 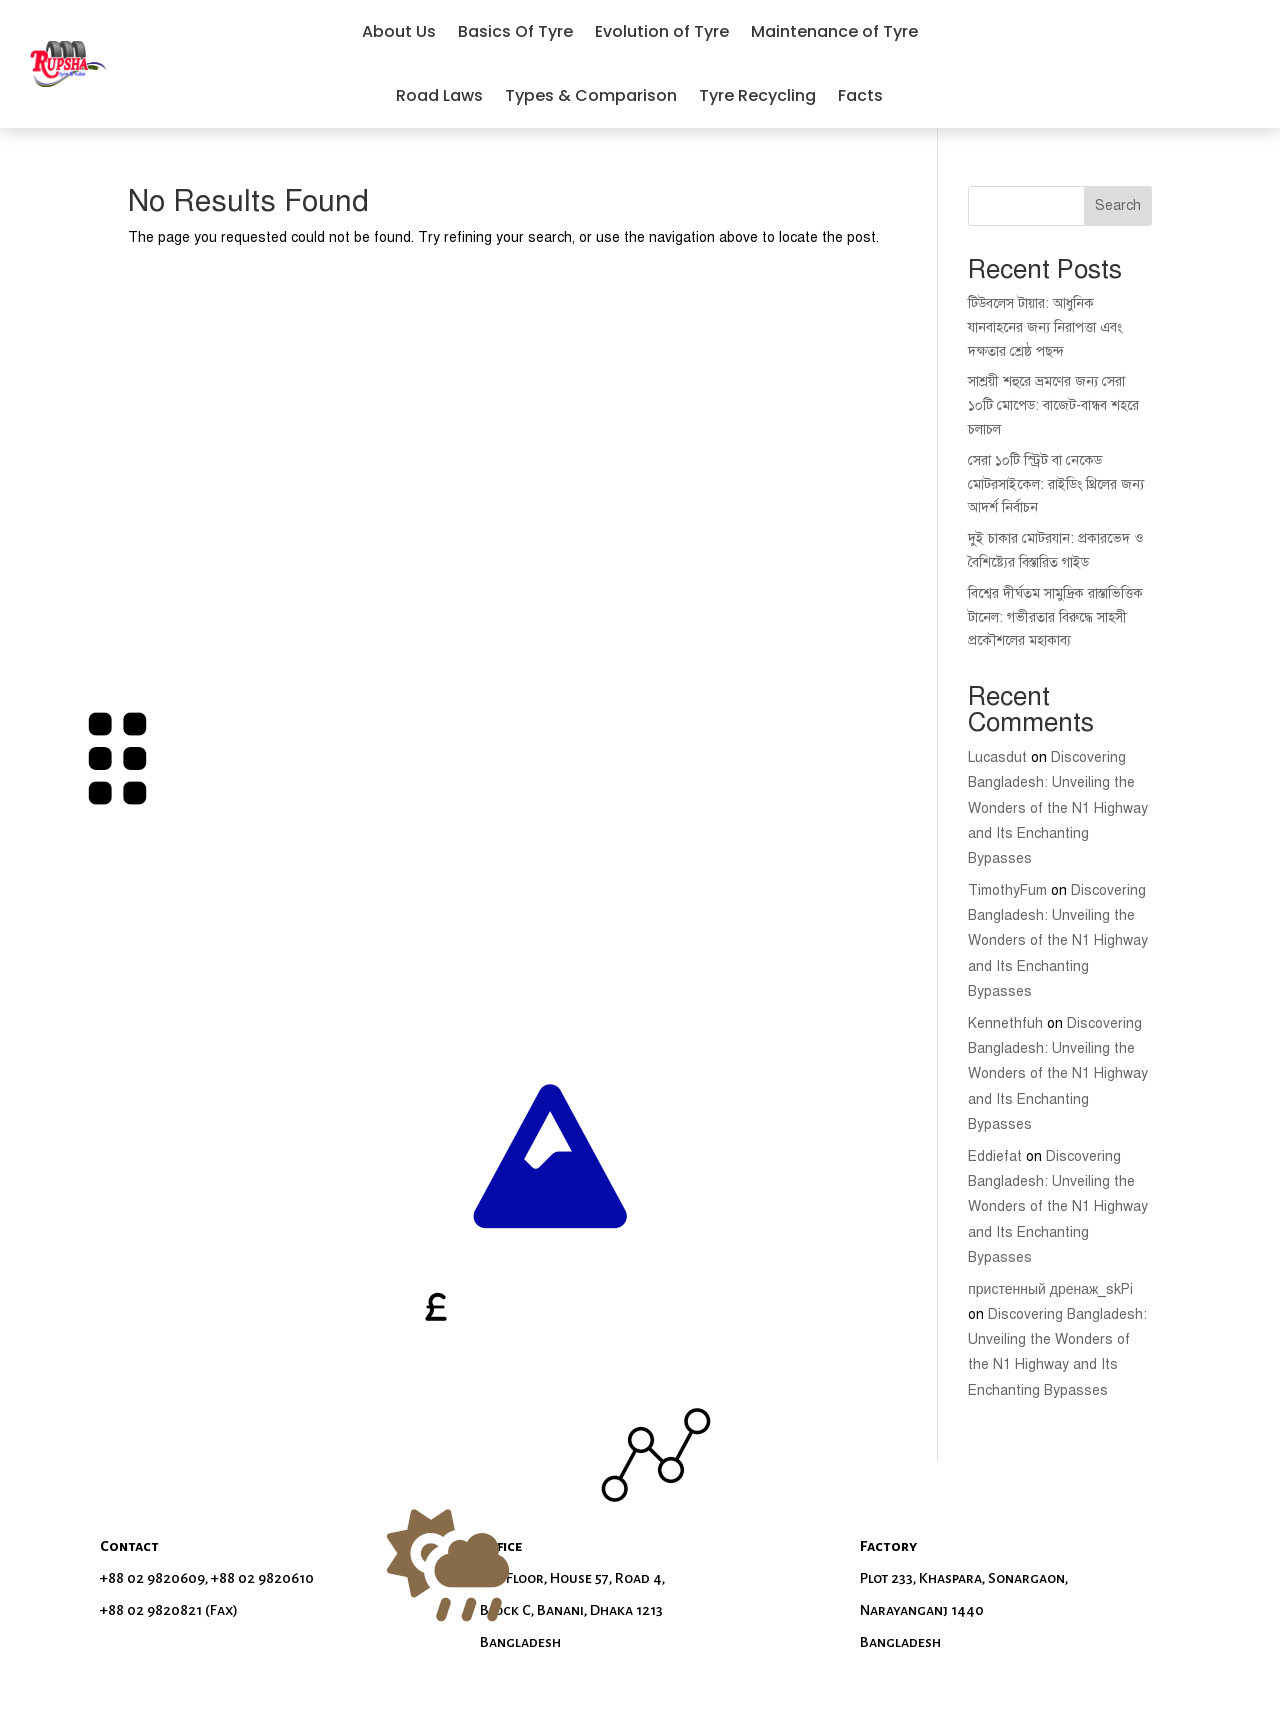 I want to click on indicates price or payment in British pounds, so click(x=436, y=1306).